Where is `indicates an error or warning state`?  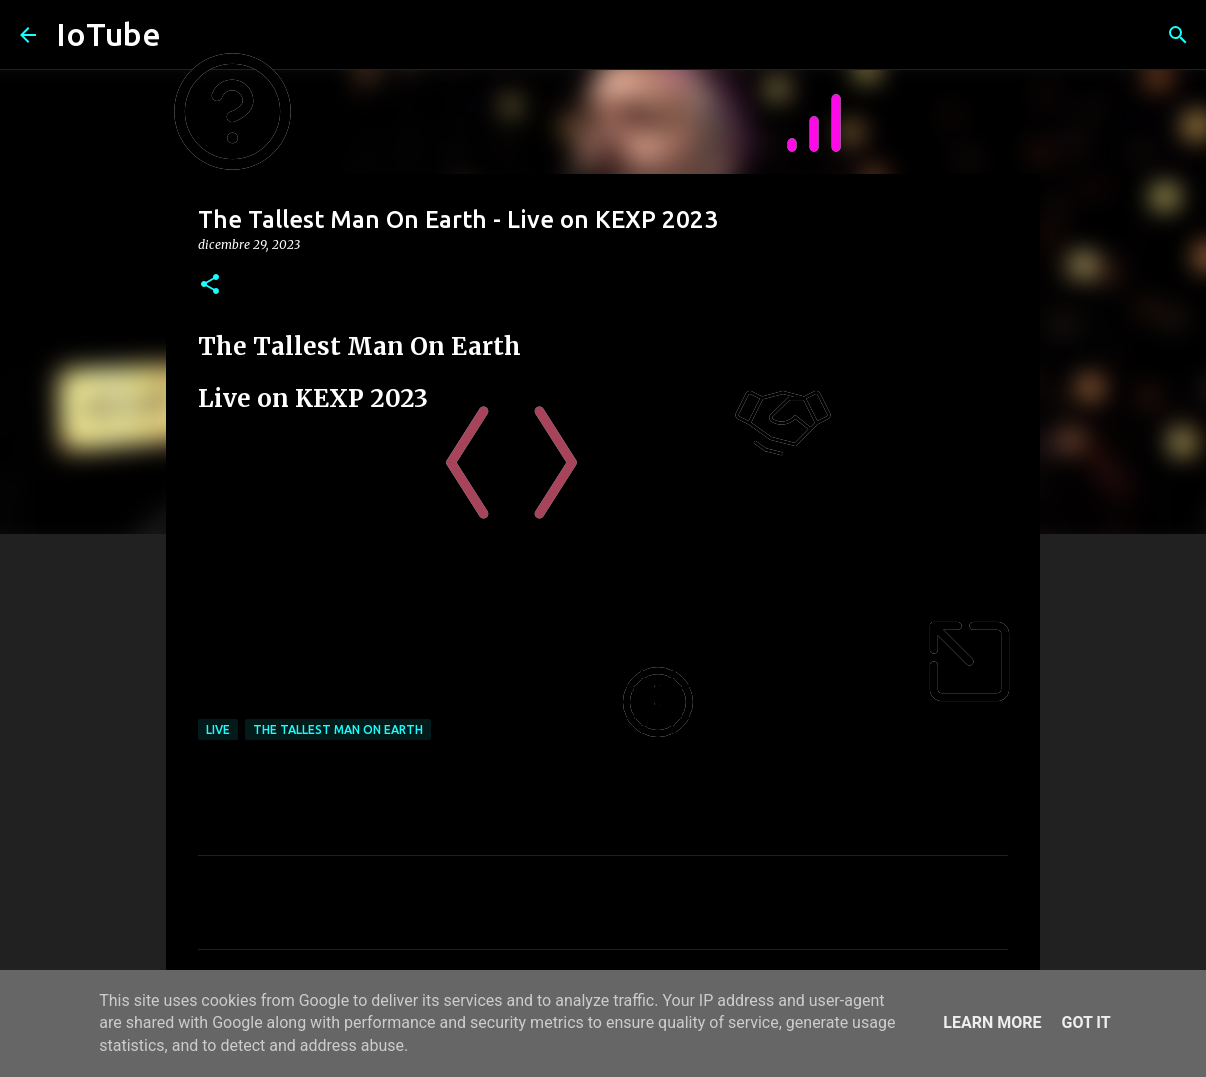
indicates an error or warning state is located at coordinates (658, 702).